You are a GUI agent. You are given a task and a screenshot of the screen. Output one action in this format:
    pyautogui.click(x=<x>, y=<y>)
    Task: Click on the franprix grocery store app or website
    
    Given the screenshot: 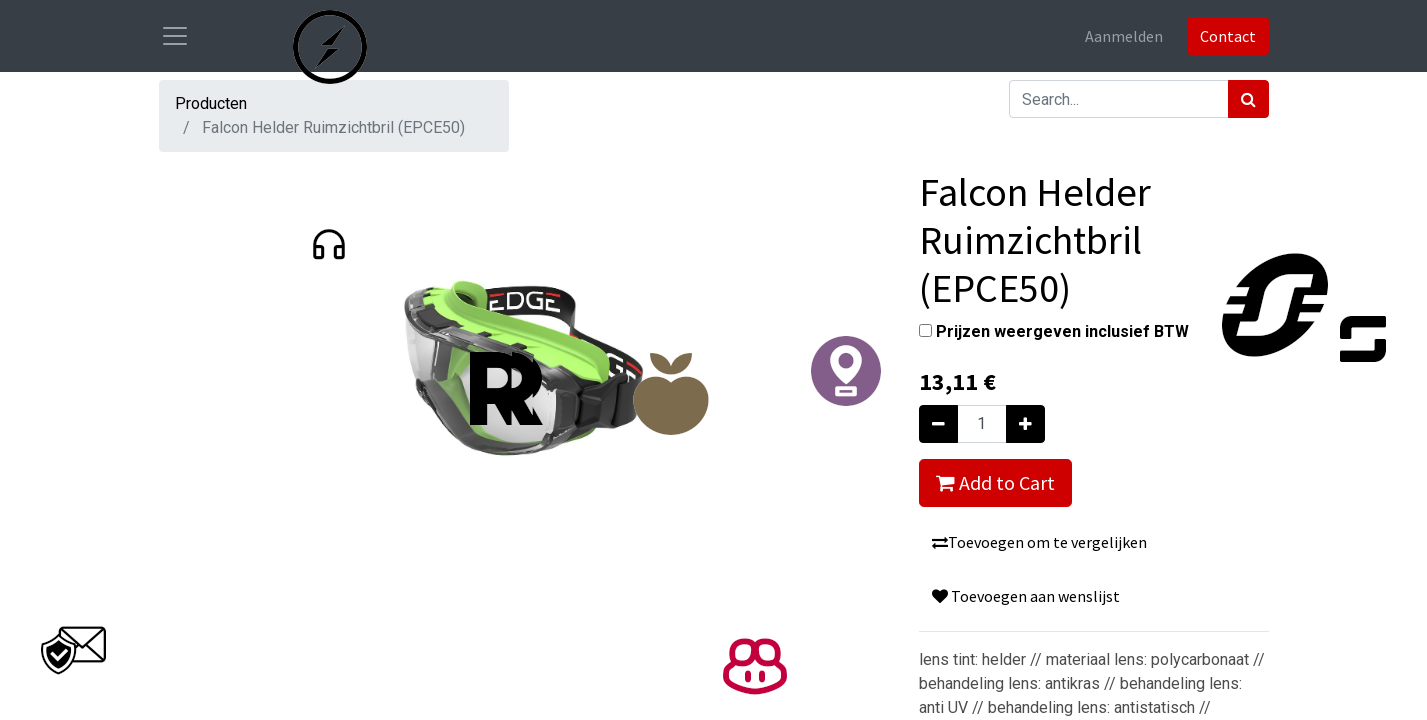 What is the action you would take?
    pyautogui.click(x=671, y=394)
    